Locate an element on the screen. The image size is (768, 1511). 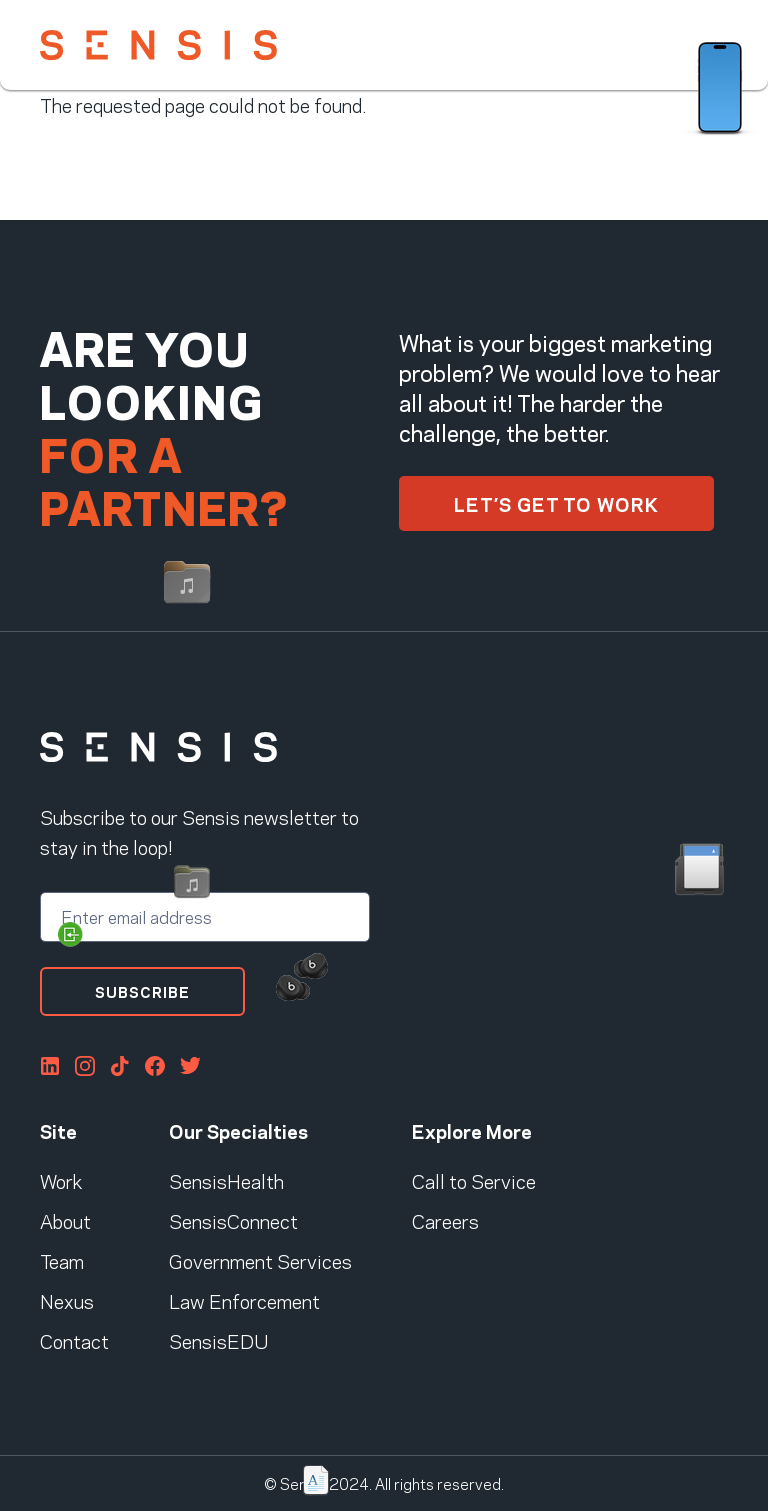
open your music folder is located at coordinates (187, 582).